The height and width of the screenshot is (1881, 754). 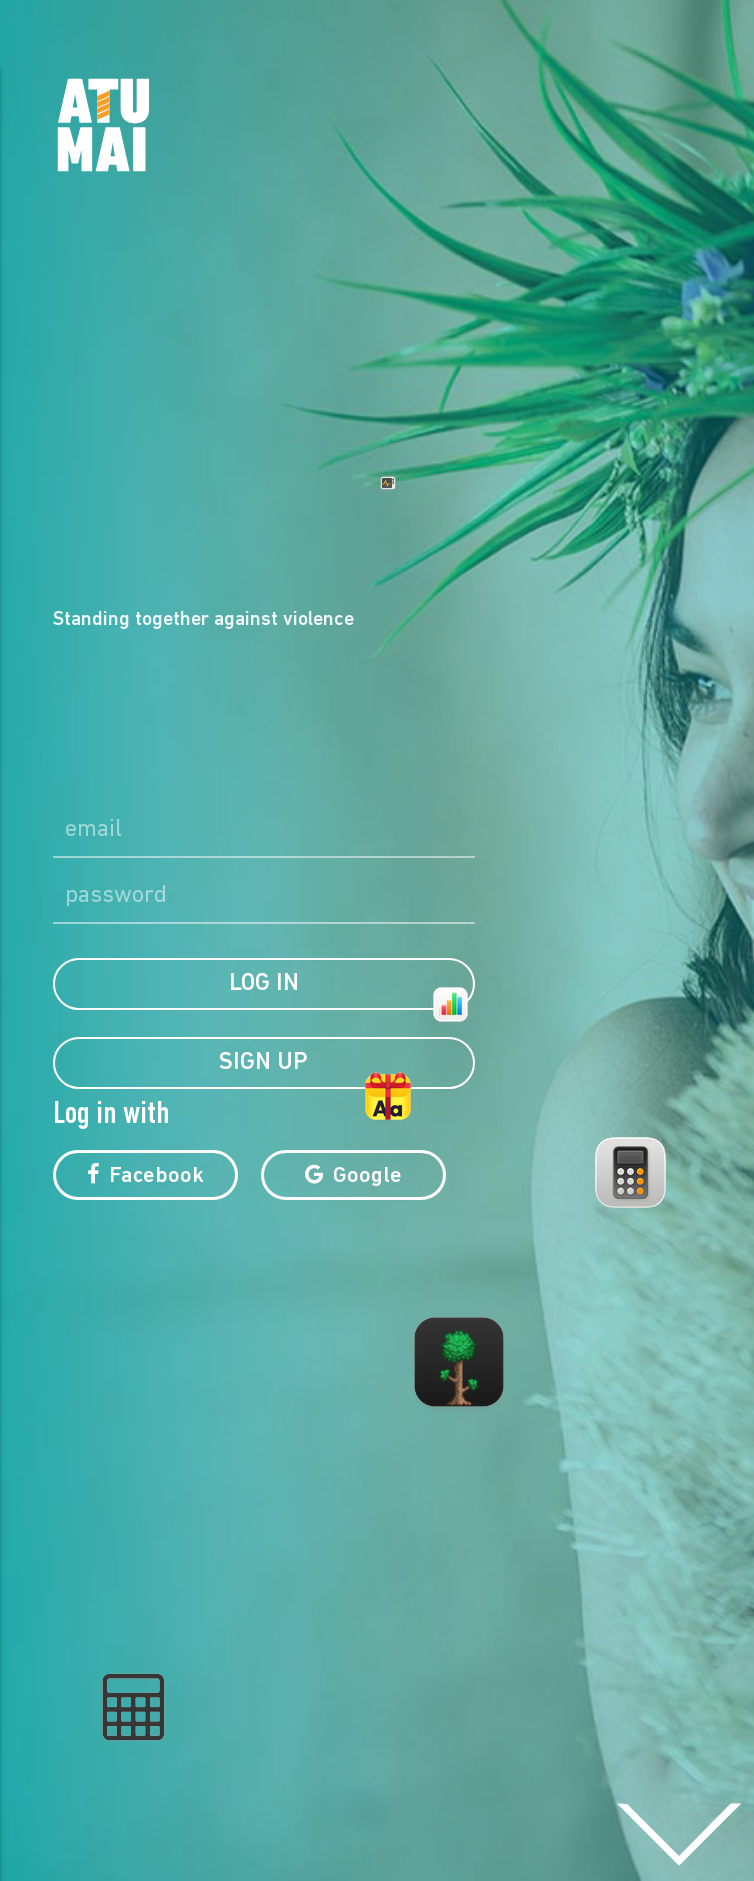 What do you see at coordinates (459, 1362) in the screenshot?
I see `launch Terraria game` at bounding box center [459, 1362].